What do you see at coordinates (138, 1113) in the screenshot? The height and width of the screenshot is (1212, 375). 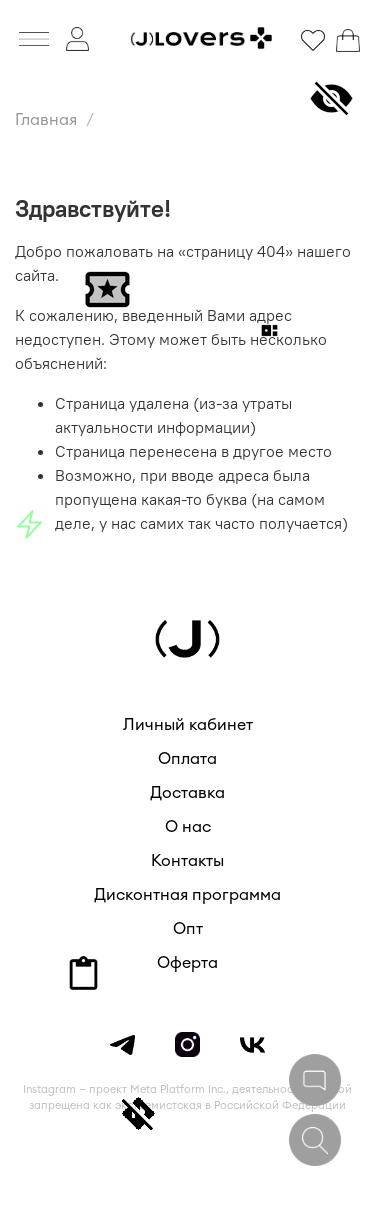 I see `turn-by-turn directions are disabled` at bounding box center [138, 1113].